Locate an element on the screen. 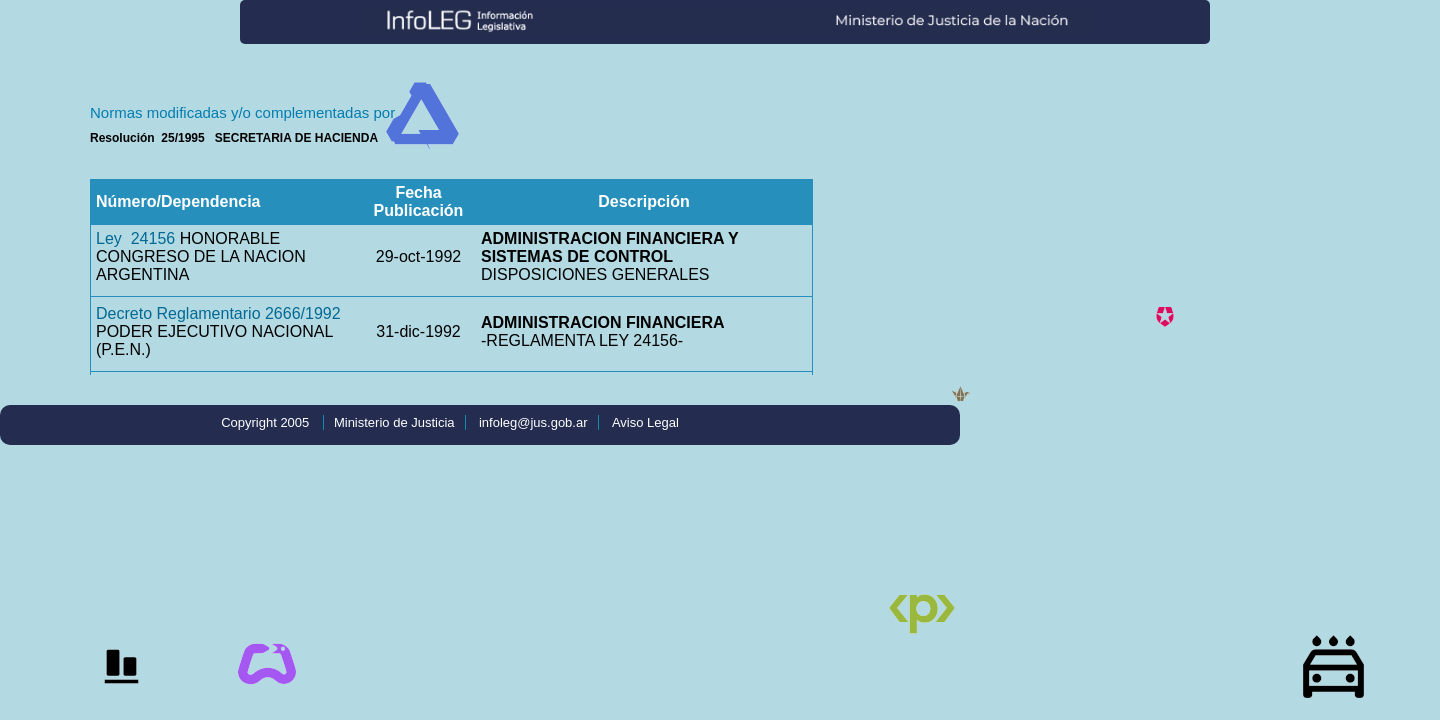 The height and width of the screenshot is (720, 1440). find nearby car wash locations is located at coordinates (1333, 664).